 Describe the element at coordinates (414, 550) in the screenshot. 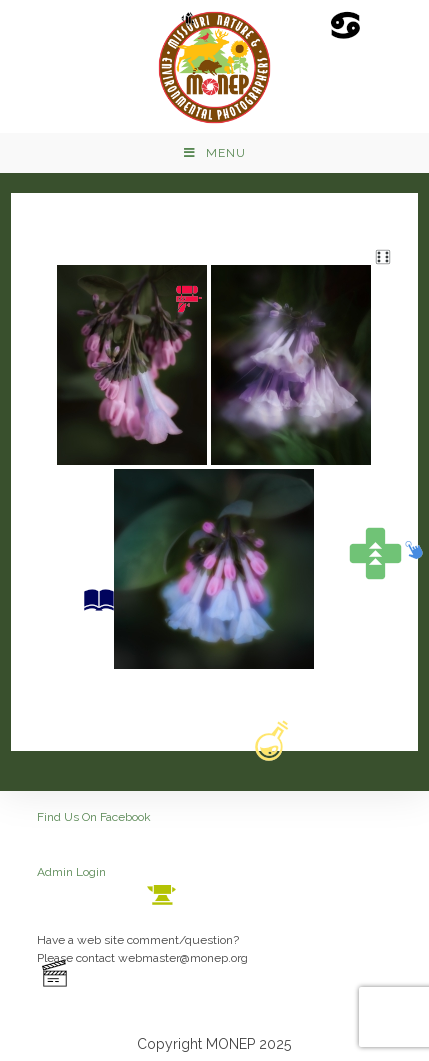

I see `tap or click to interact` at that location.